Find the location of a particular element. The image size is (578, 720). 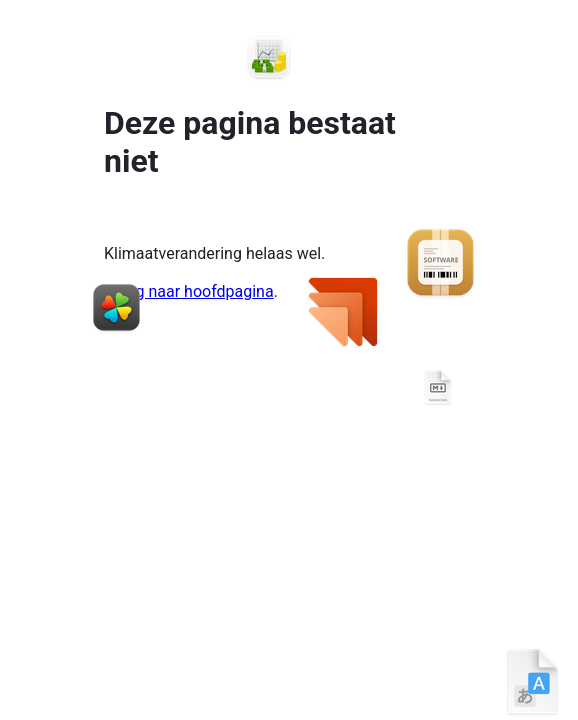

launch playonlinux to run windows applications is located at coordinates (116, 307).